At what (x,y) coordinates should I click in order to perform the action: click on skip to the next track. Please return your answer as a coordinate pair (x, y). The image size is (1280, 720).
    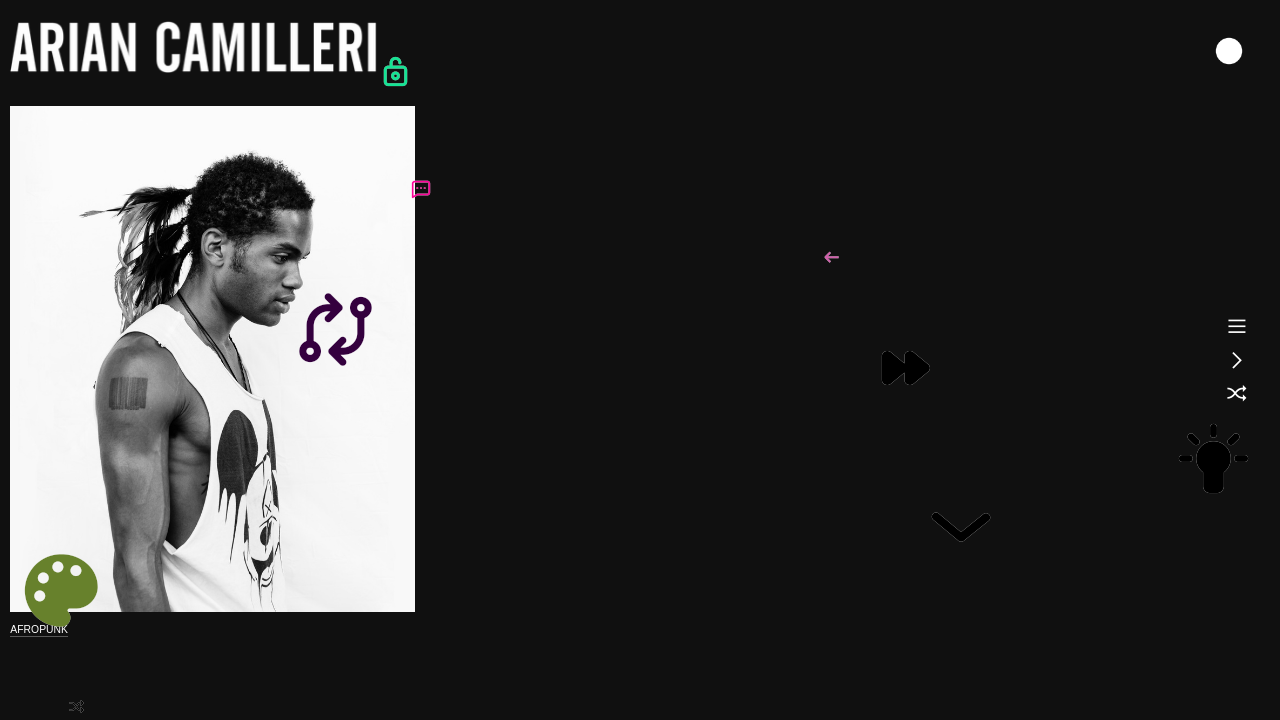
    Looking at the image, I should click on (903, 368).